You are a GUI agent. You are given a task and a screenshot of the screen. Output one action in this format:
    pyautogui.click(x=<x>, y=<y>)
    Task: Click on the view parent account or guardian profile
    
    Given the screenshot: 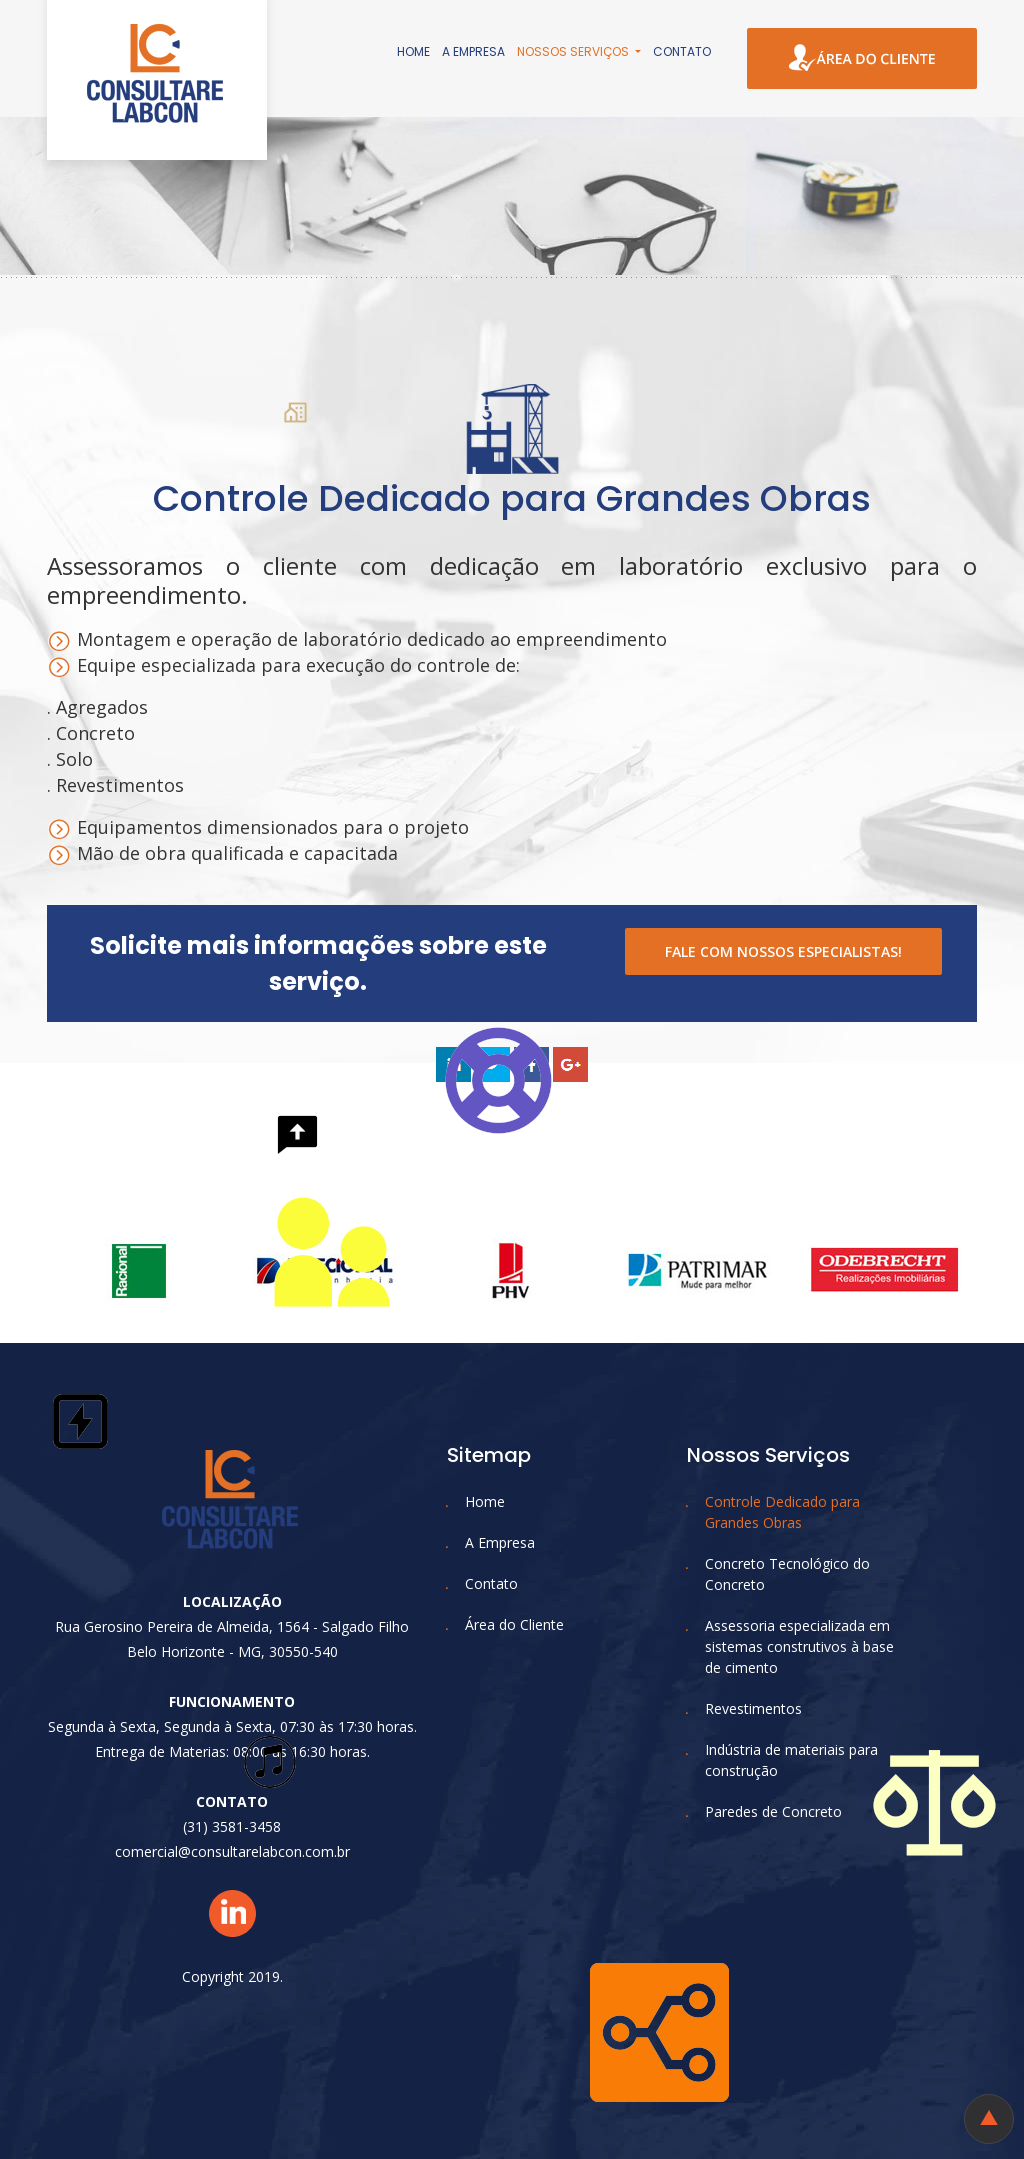 What is the action you would take?
    pyautogui.click(x=332, y=1255)
    